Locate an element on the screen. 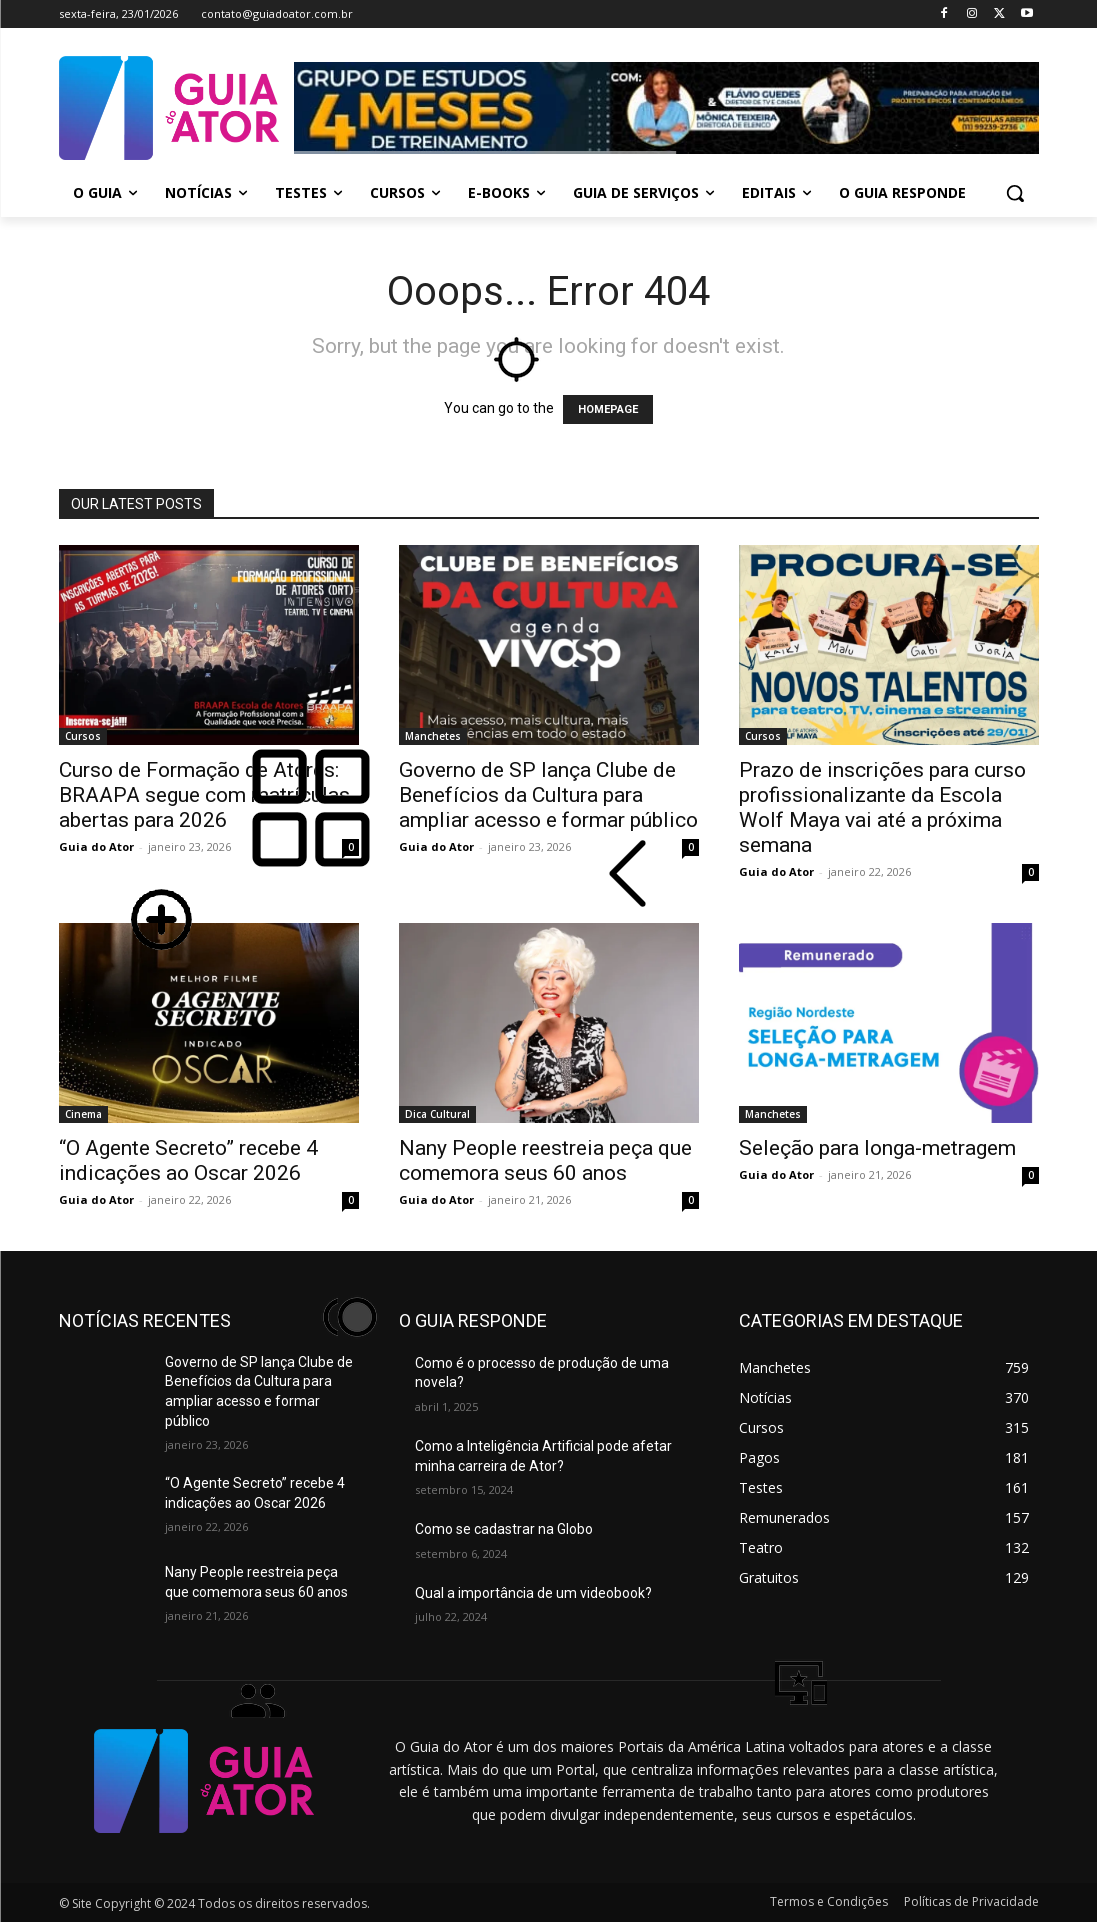 The height and width of the screenshot is (1922, 1097). view items in grid layout is located at coordinates (311, 808).